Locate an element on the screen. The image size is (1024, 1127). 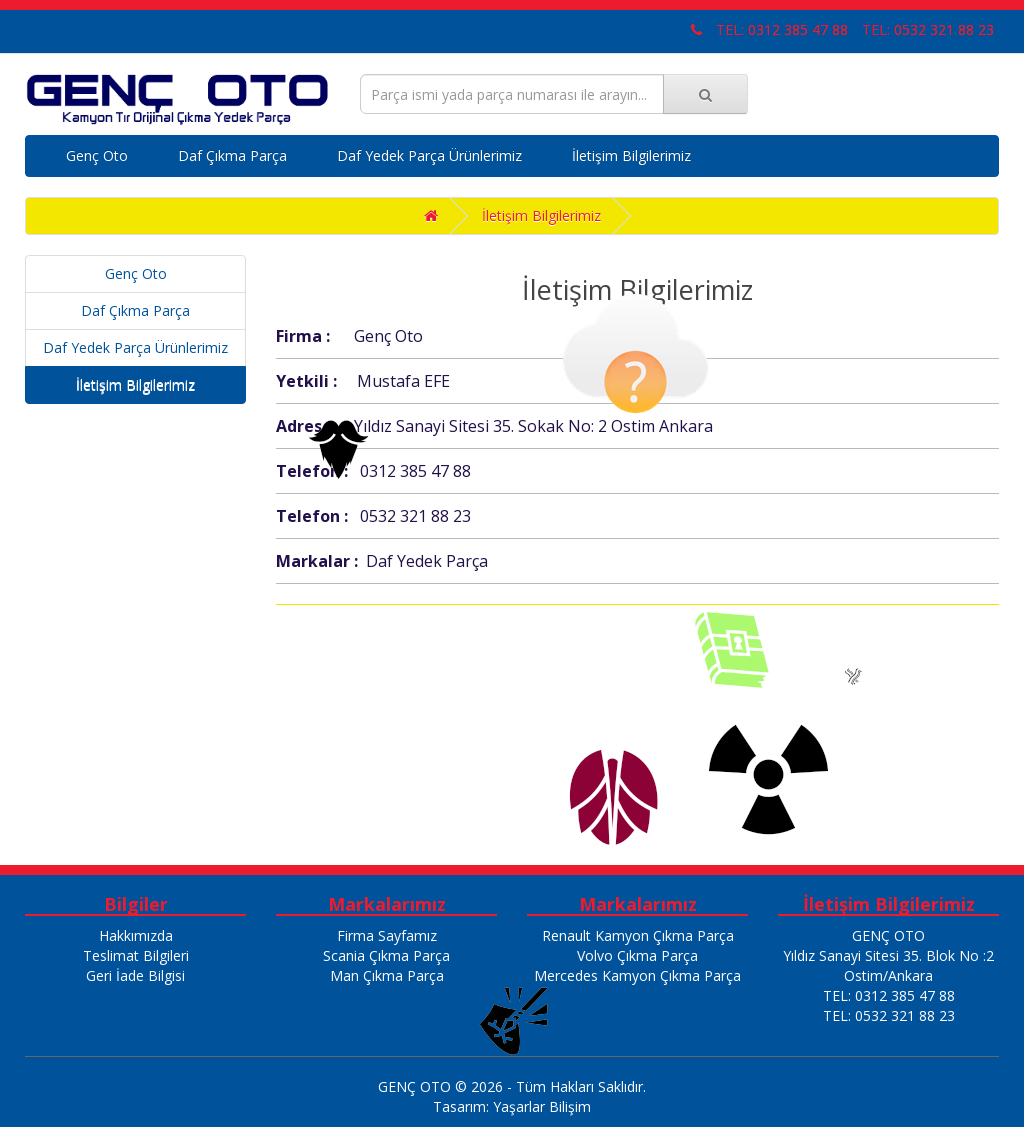
weather data currently unavailable is located at coordinates (635, 353).